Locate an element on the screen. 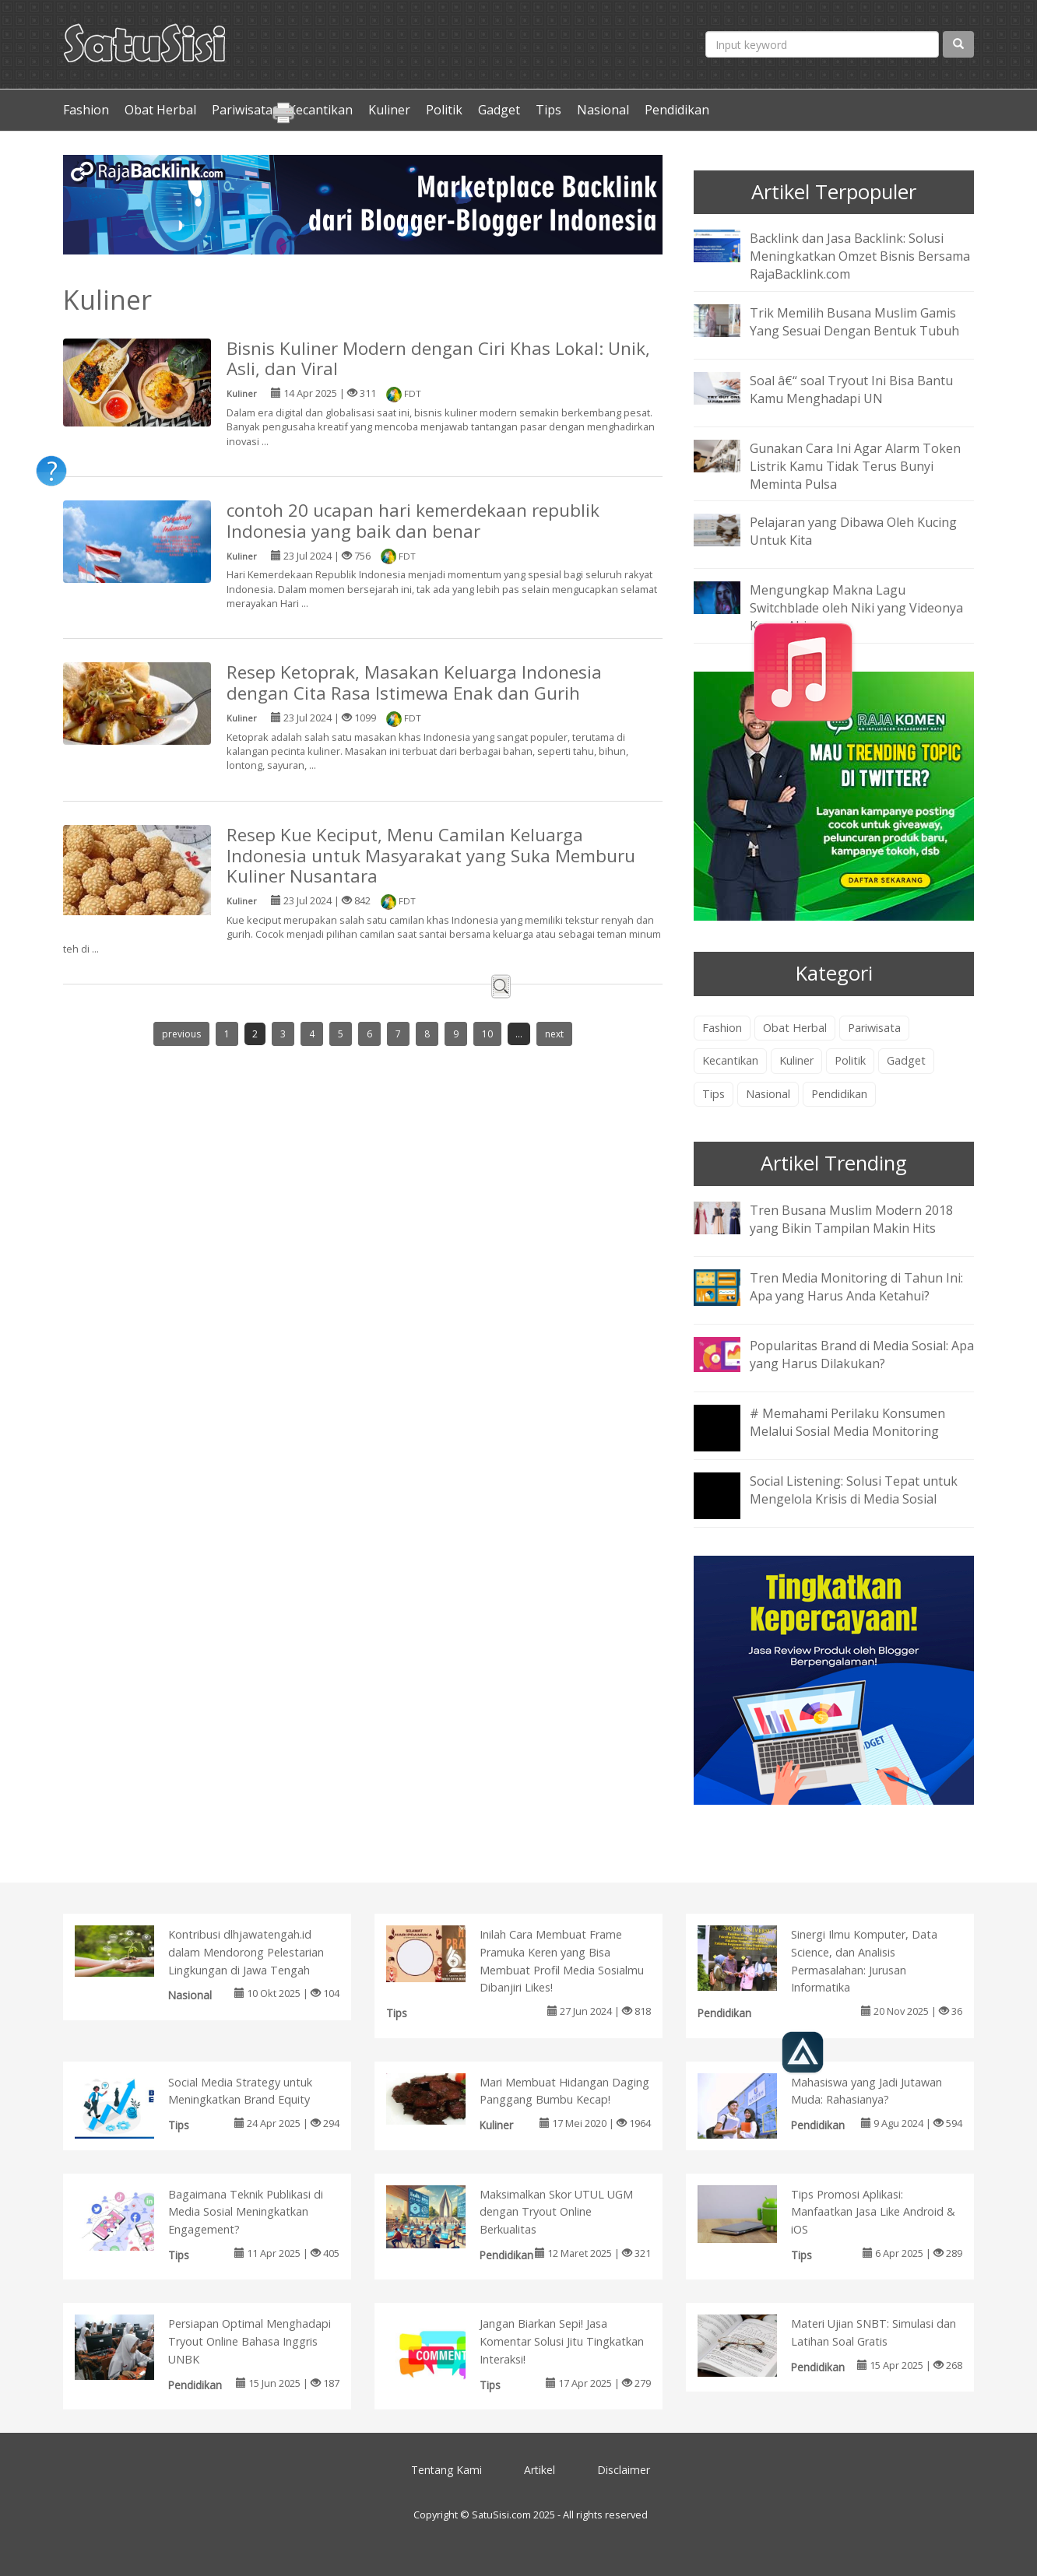 Image resolution: width=1037 pixels, height=2576 pixels. open the log viewer application is located at coordinates (501, 986).